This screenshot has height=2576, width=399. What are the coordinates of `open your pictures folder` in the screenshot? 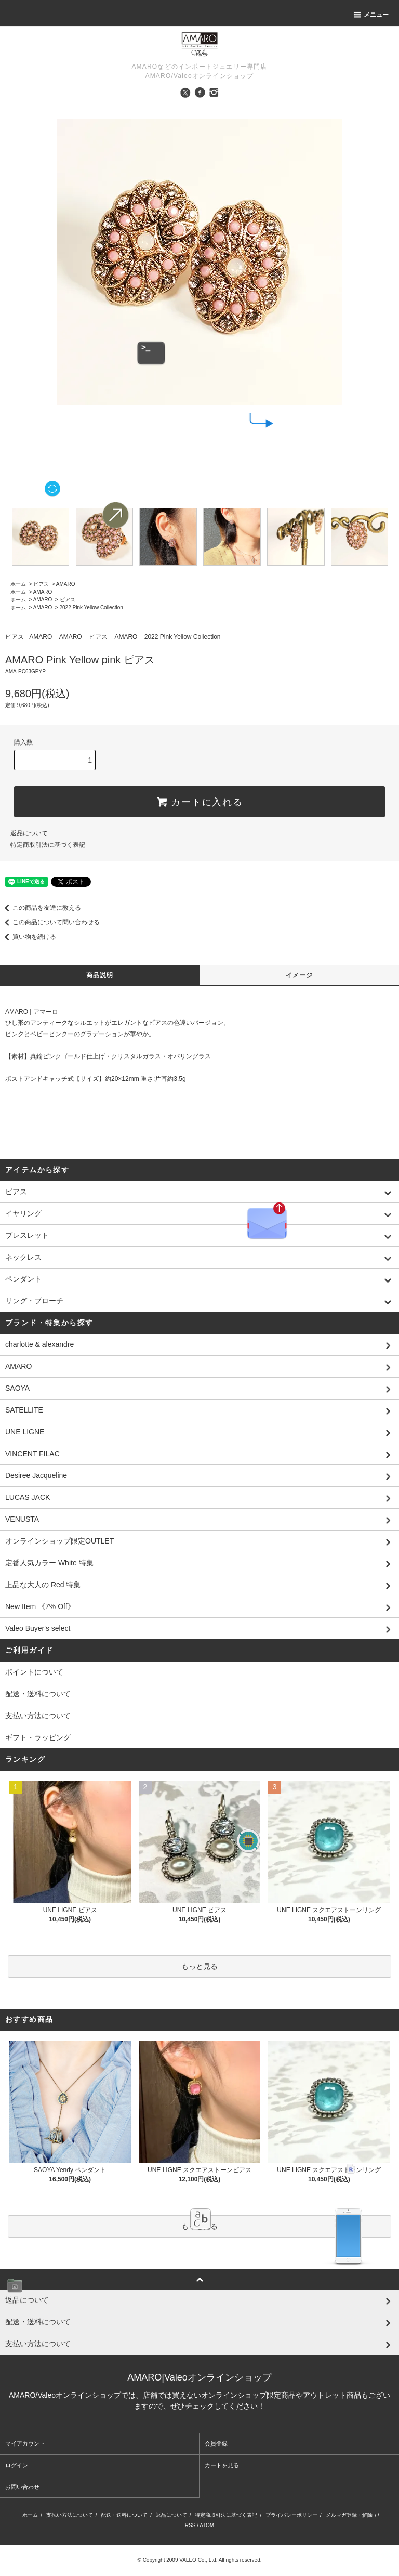 It's located at (15, 2285).